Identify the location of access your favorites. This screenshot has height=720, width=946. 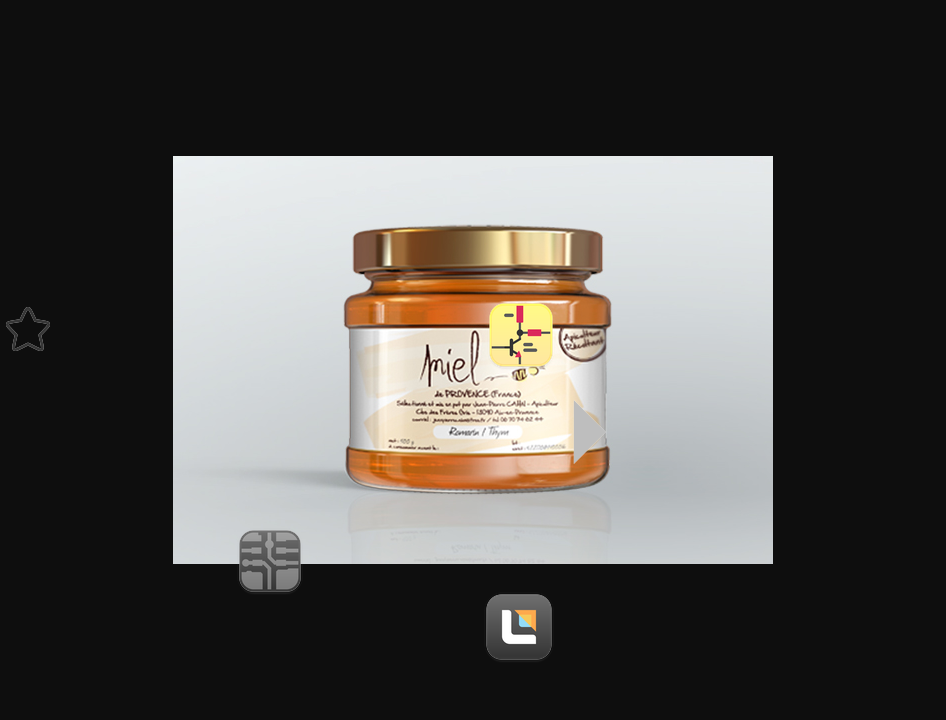
(28, 329).